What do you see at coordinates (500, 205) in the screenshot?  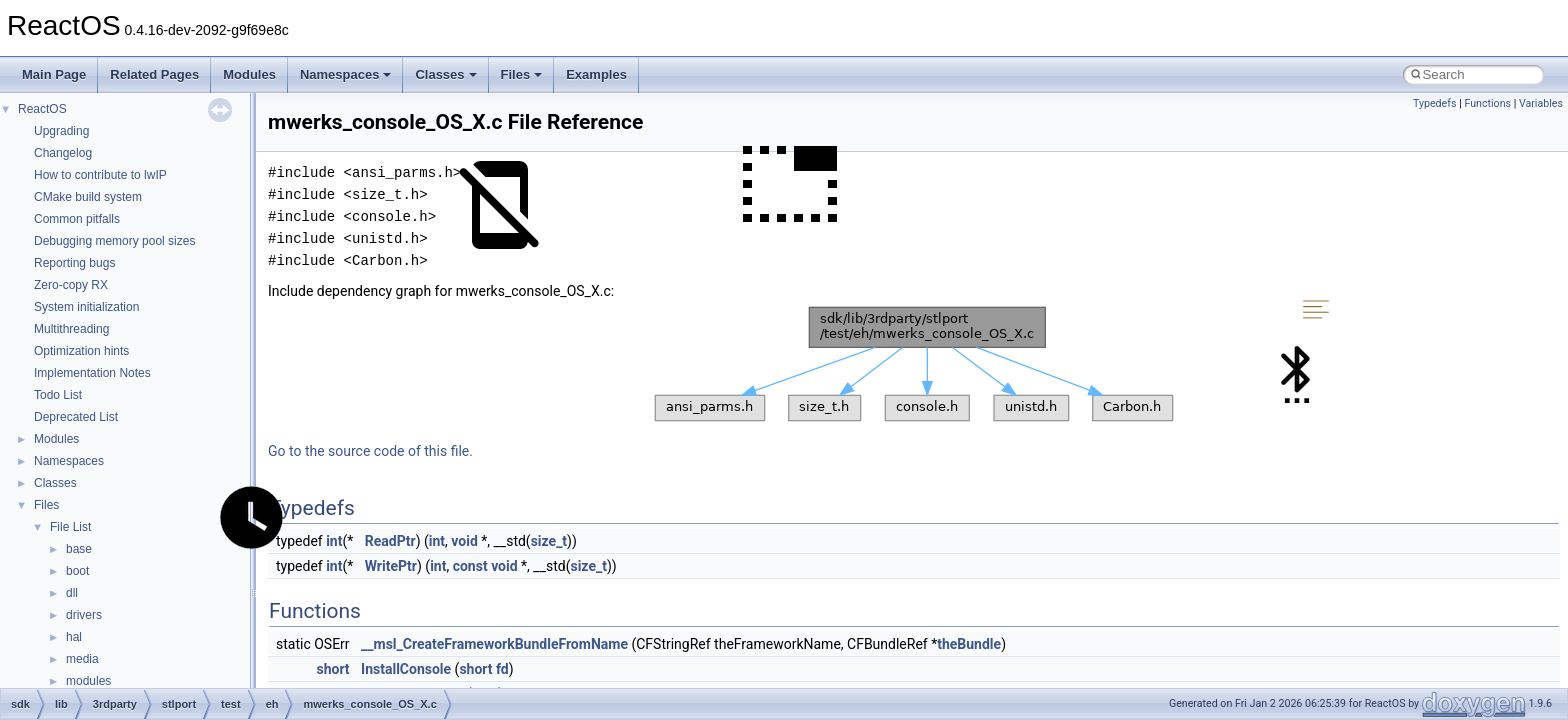 I see `mobile device is disabled or unavailable` at bounding box center [500, 205].